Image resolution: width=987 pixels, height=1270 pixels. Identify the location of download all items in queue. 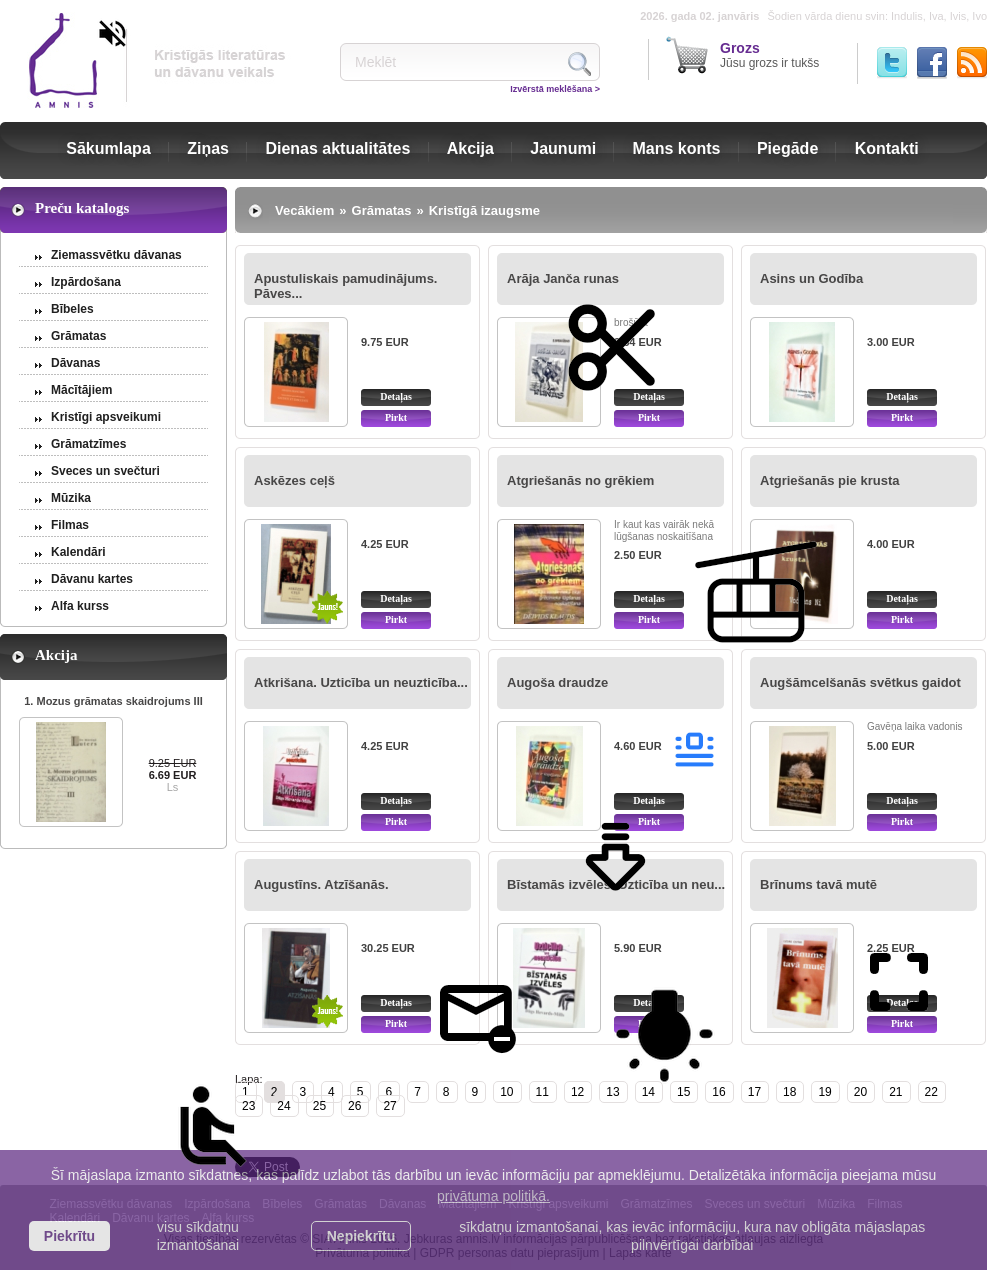
(615, 857).